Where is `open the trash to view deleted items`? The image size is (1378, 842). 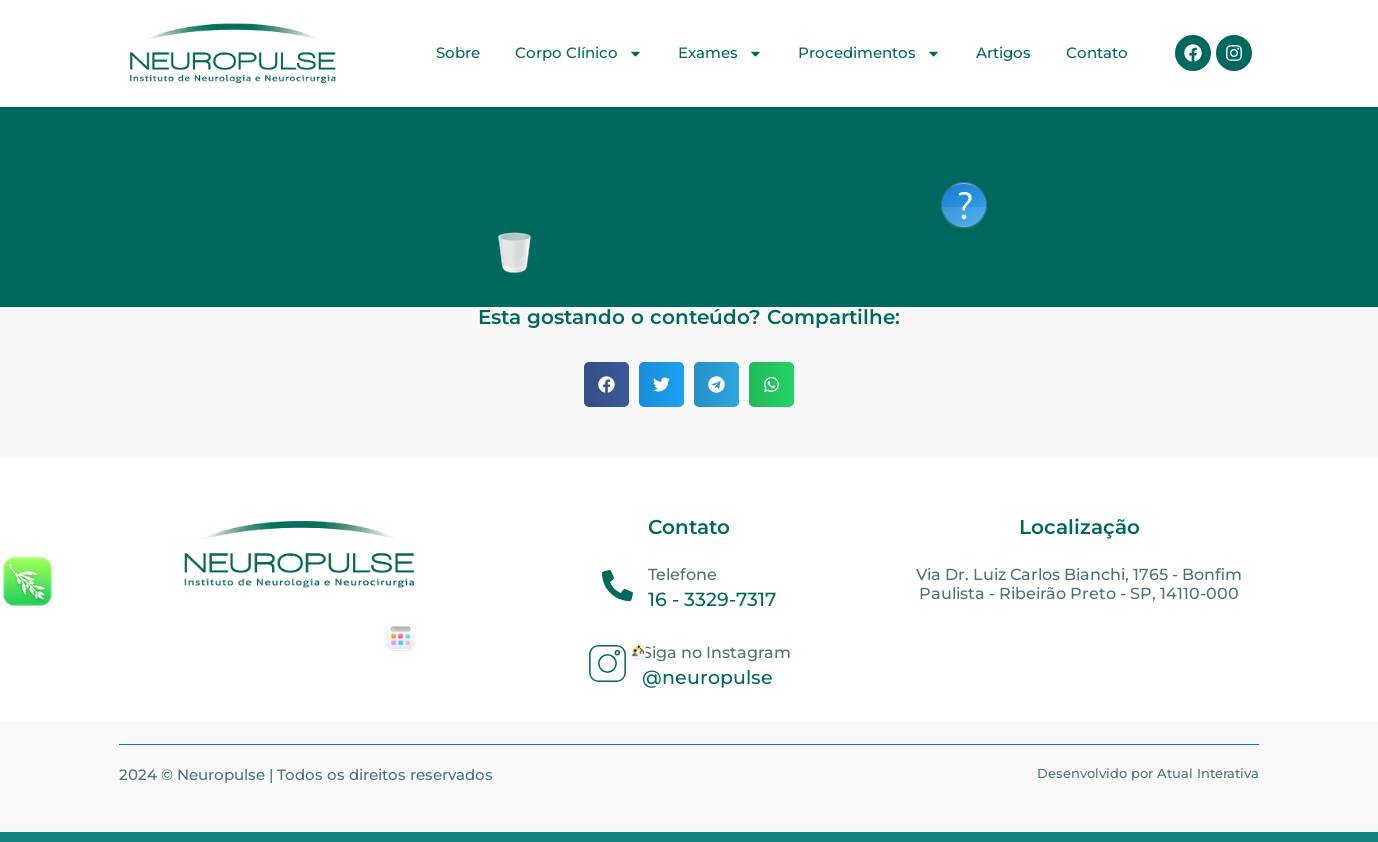
open the trash to view deleted items is located at coordinates (514, 252).